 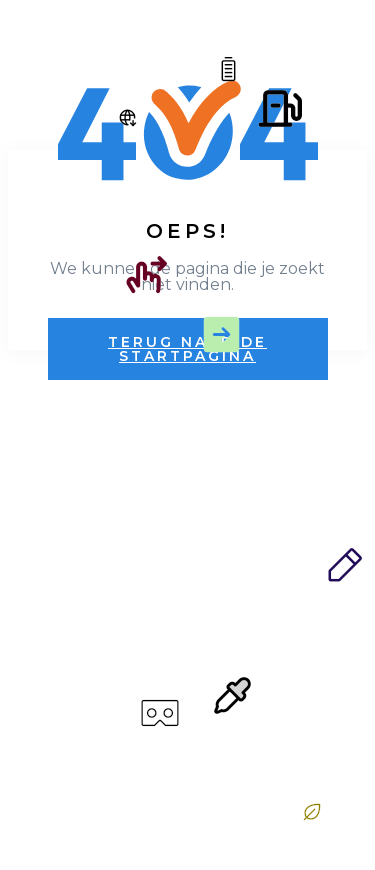 I want to click on find nearby gas stations, so click(x=278, y=108).